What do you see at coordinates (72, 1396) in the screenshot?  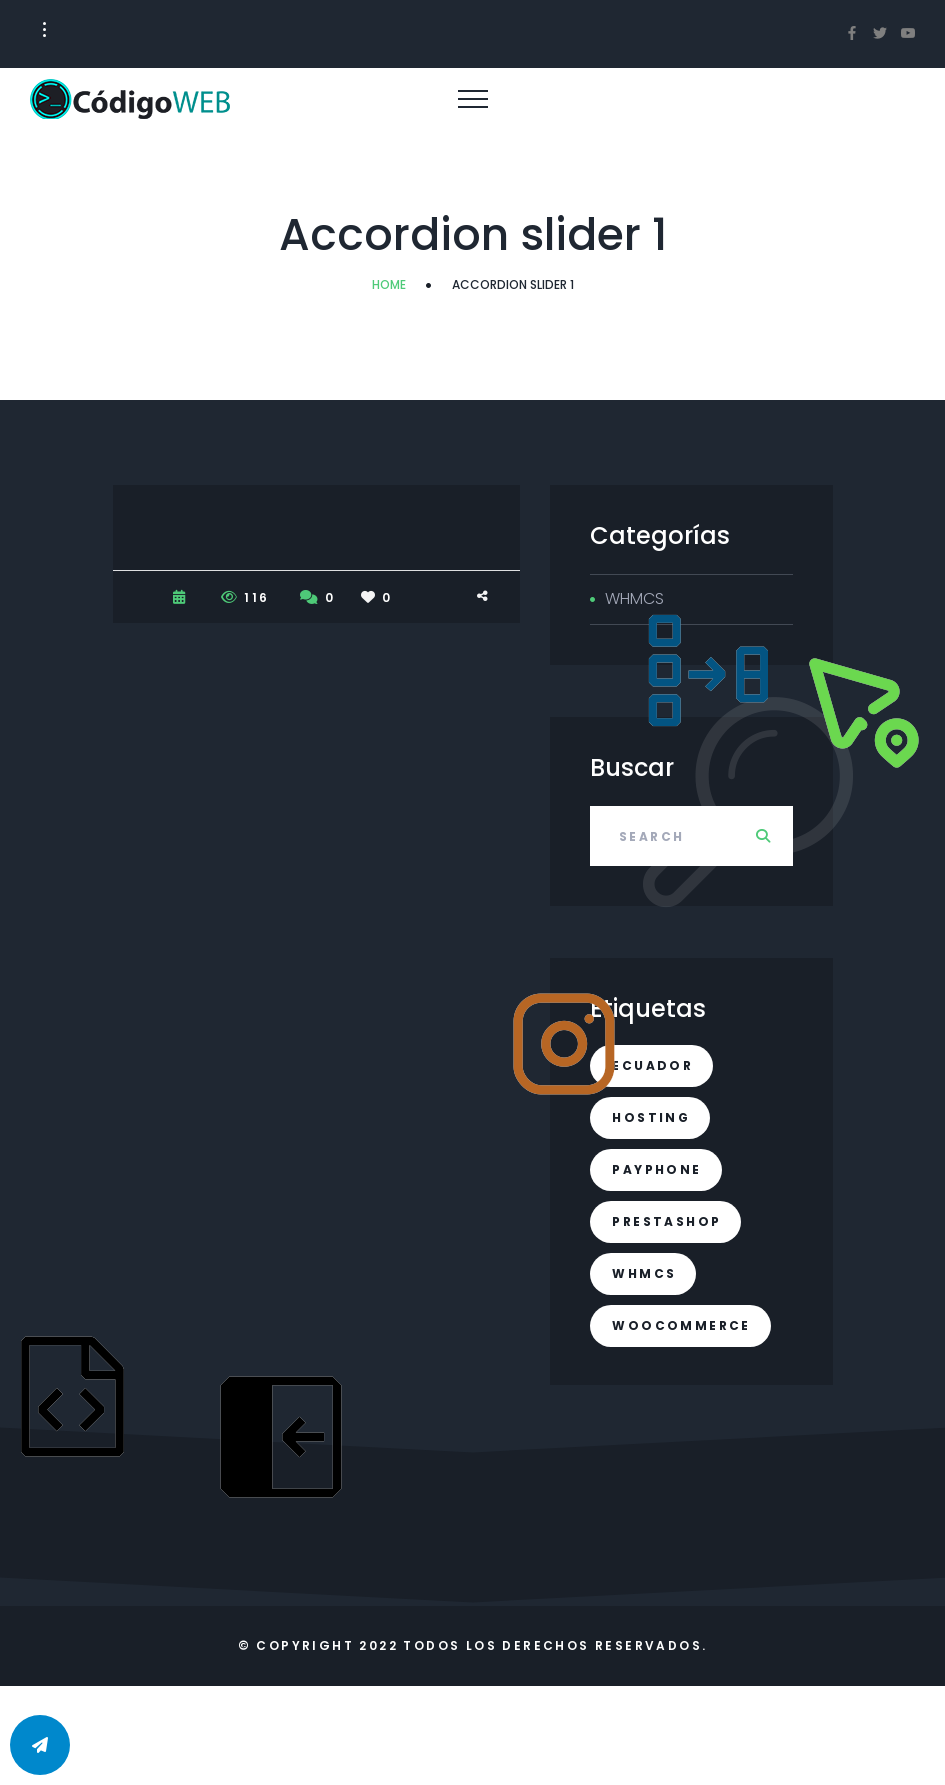 I see `view or access code gists` at bounding box center [72, 1396].